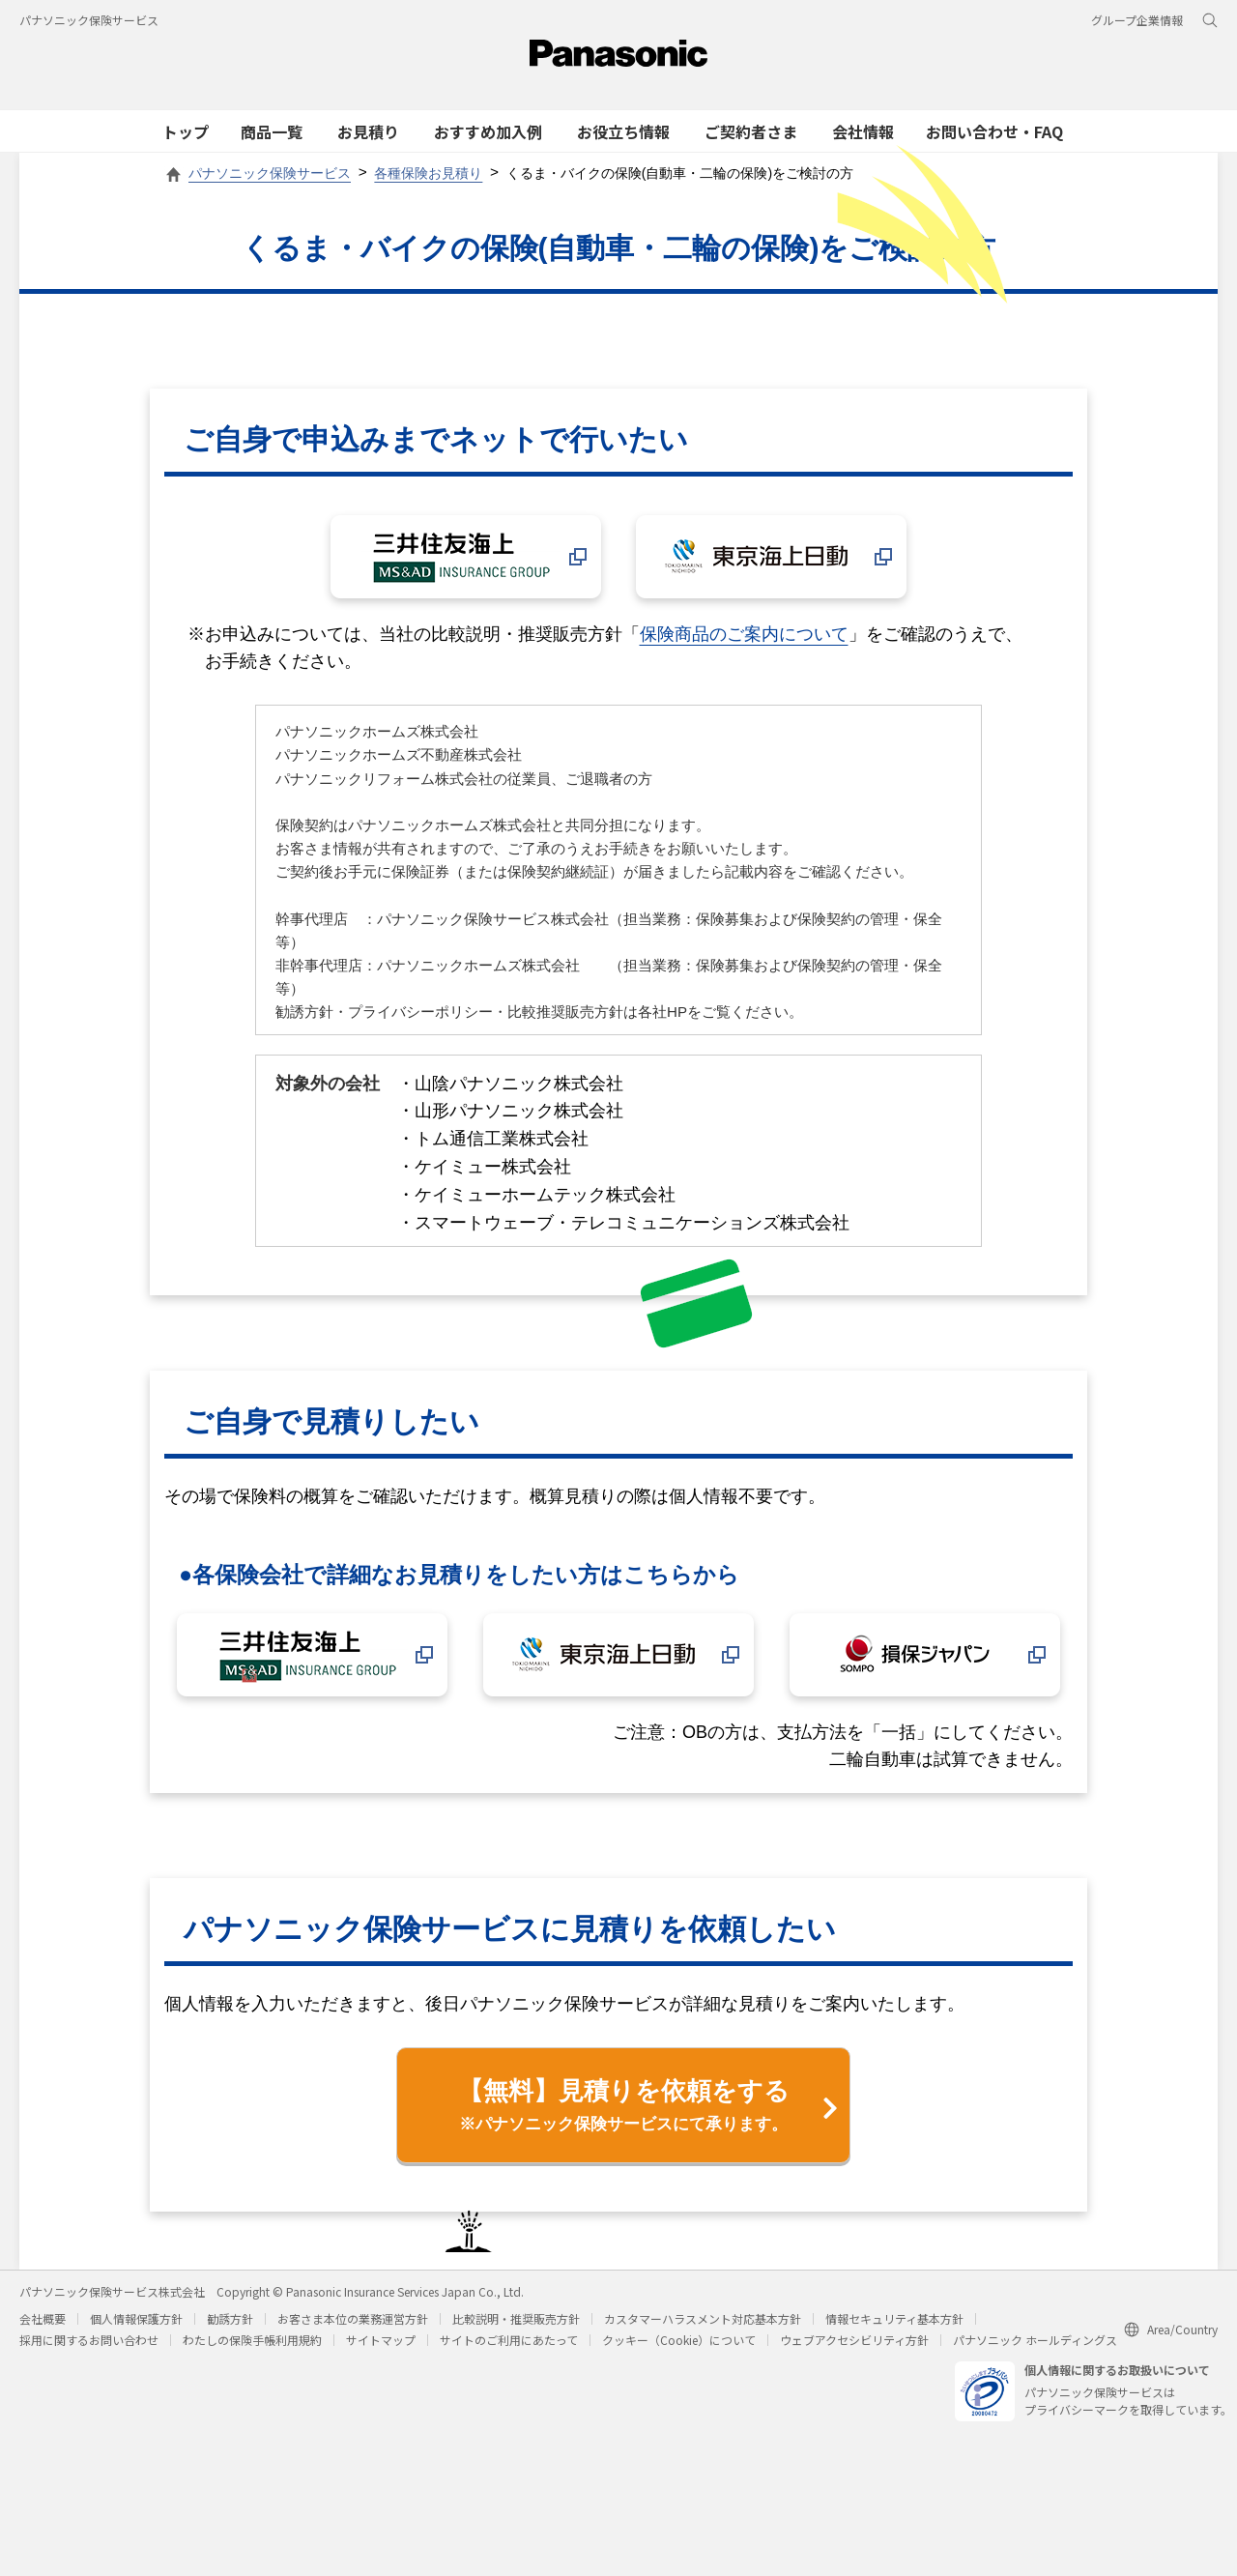 This screenshot has height=2576, width=1237. I want to click on swipe or tap your card to pay, so click(696, 1303).